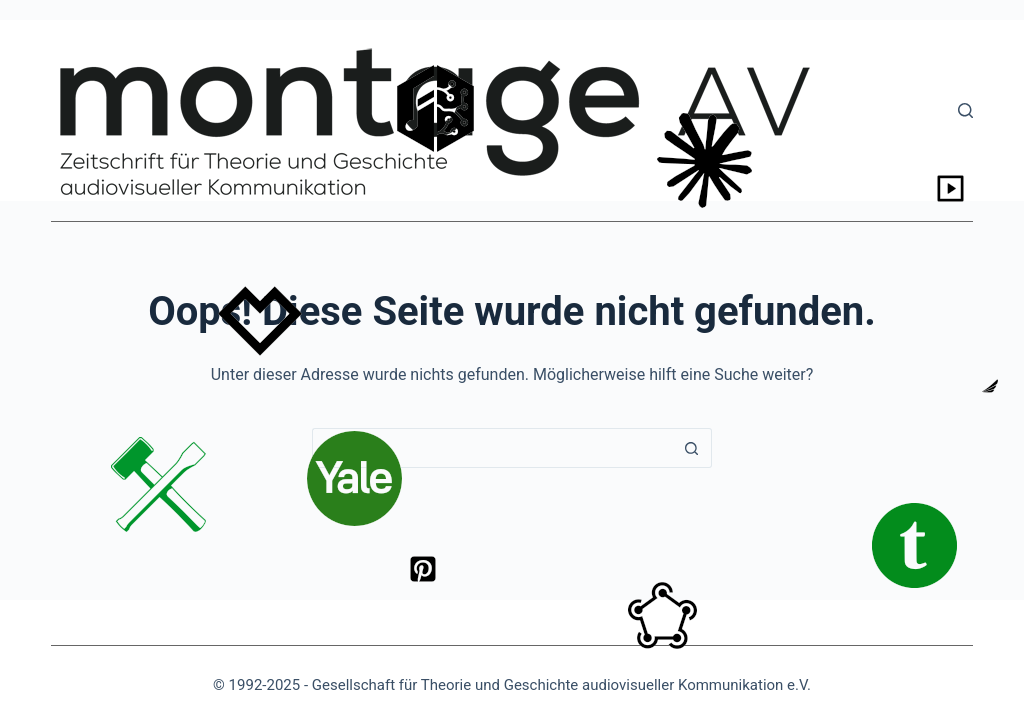 The height and width of the screenshot is (720, 1024). Describe the element at coordinates (354, 478) in the screenshot. I see `yale university branding or affiliation` at that location.